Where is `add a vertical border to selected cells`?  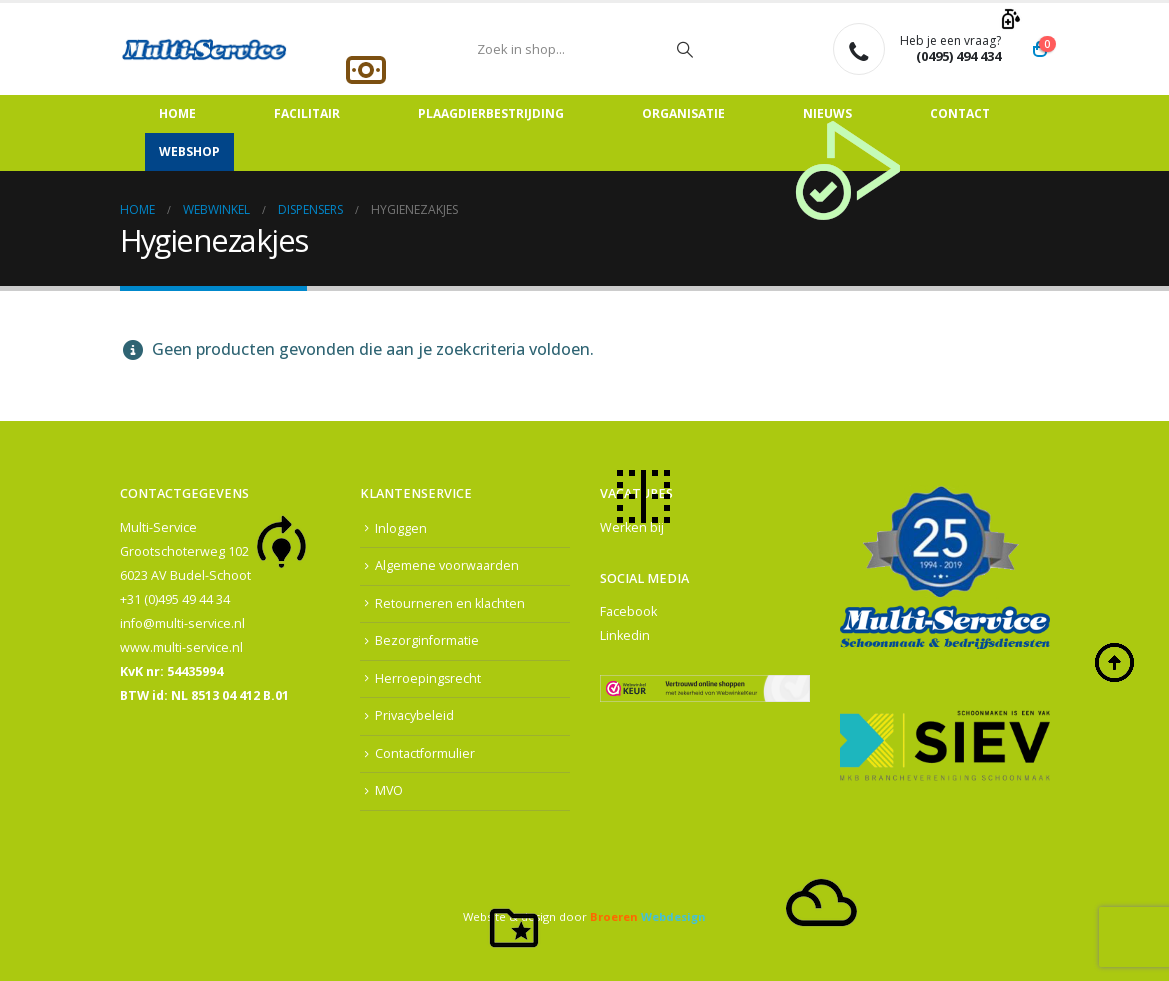
add a vertical border to selected cells is located at coordinates (643, 496).